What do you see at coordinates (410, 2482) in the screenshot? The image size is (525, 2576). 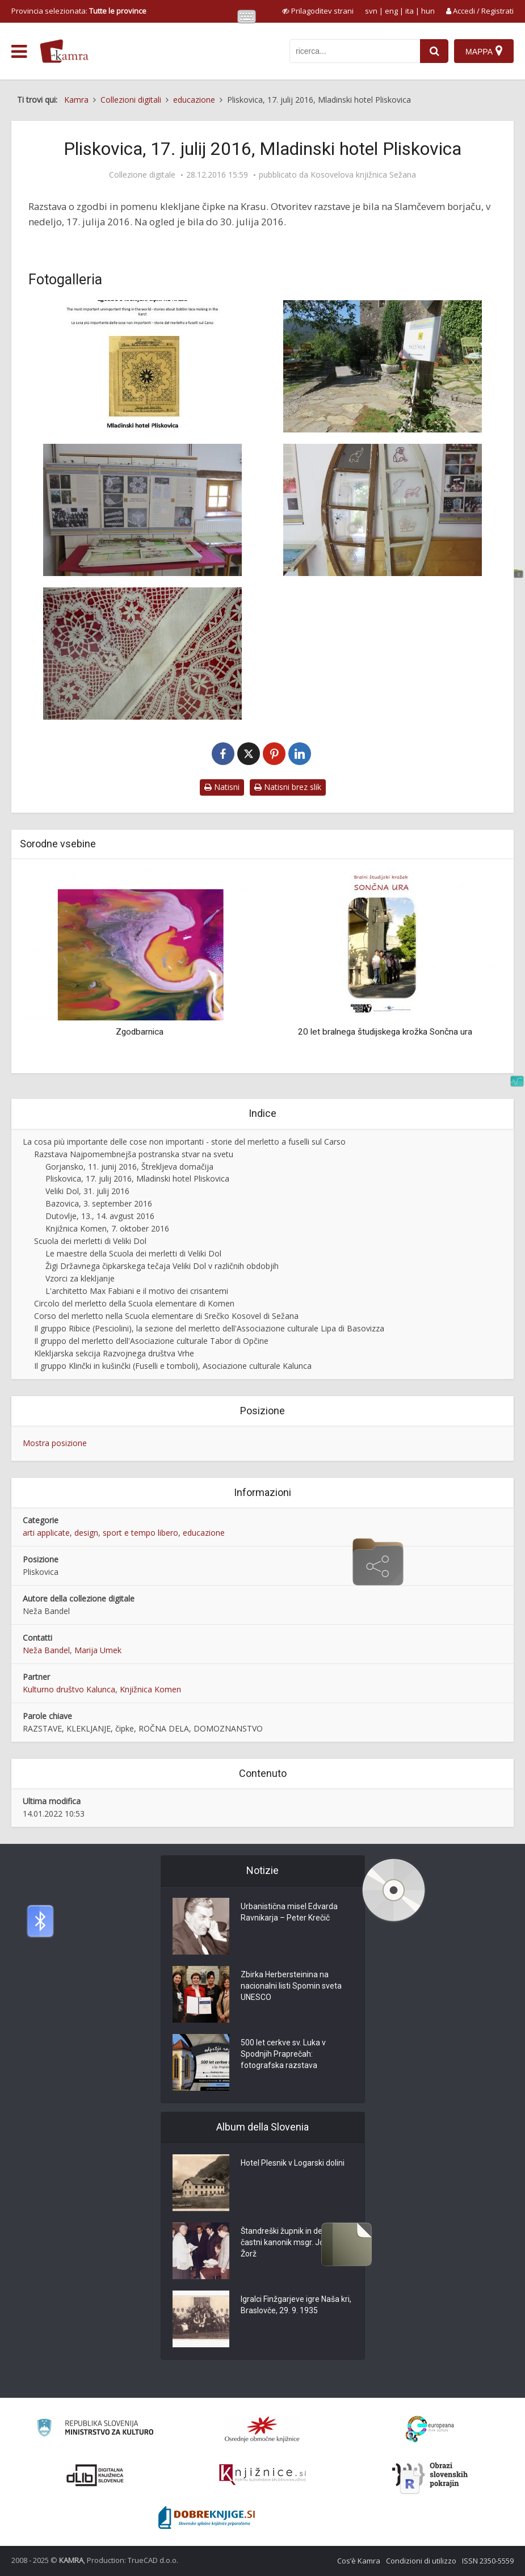 I see `an R programming language source file` at bounding box center [410, 2482].